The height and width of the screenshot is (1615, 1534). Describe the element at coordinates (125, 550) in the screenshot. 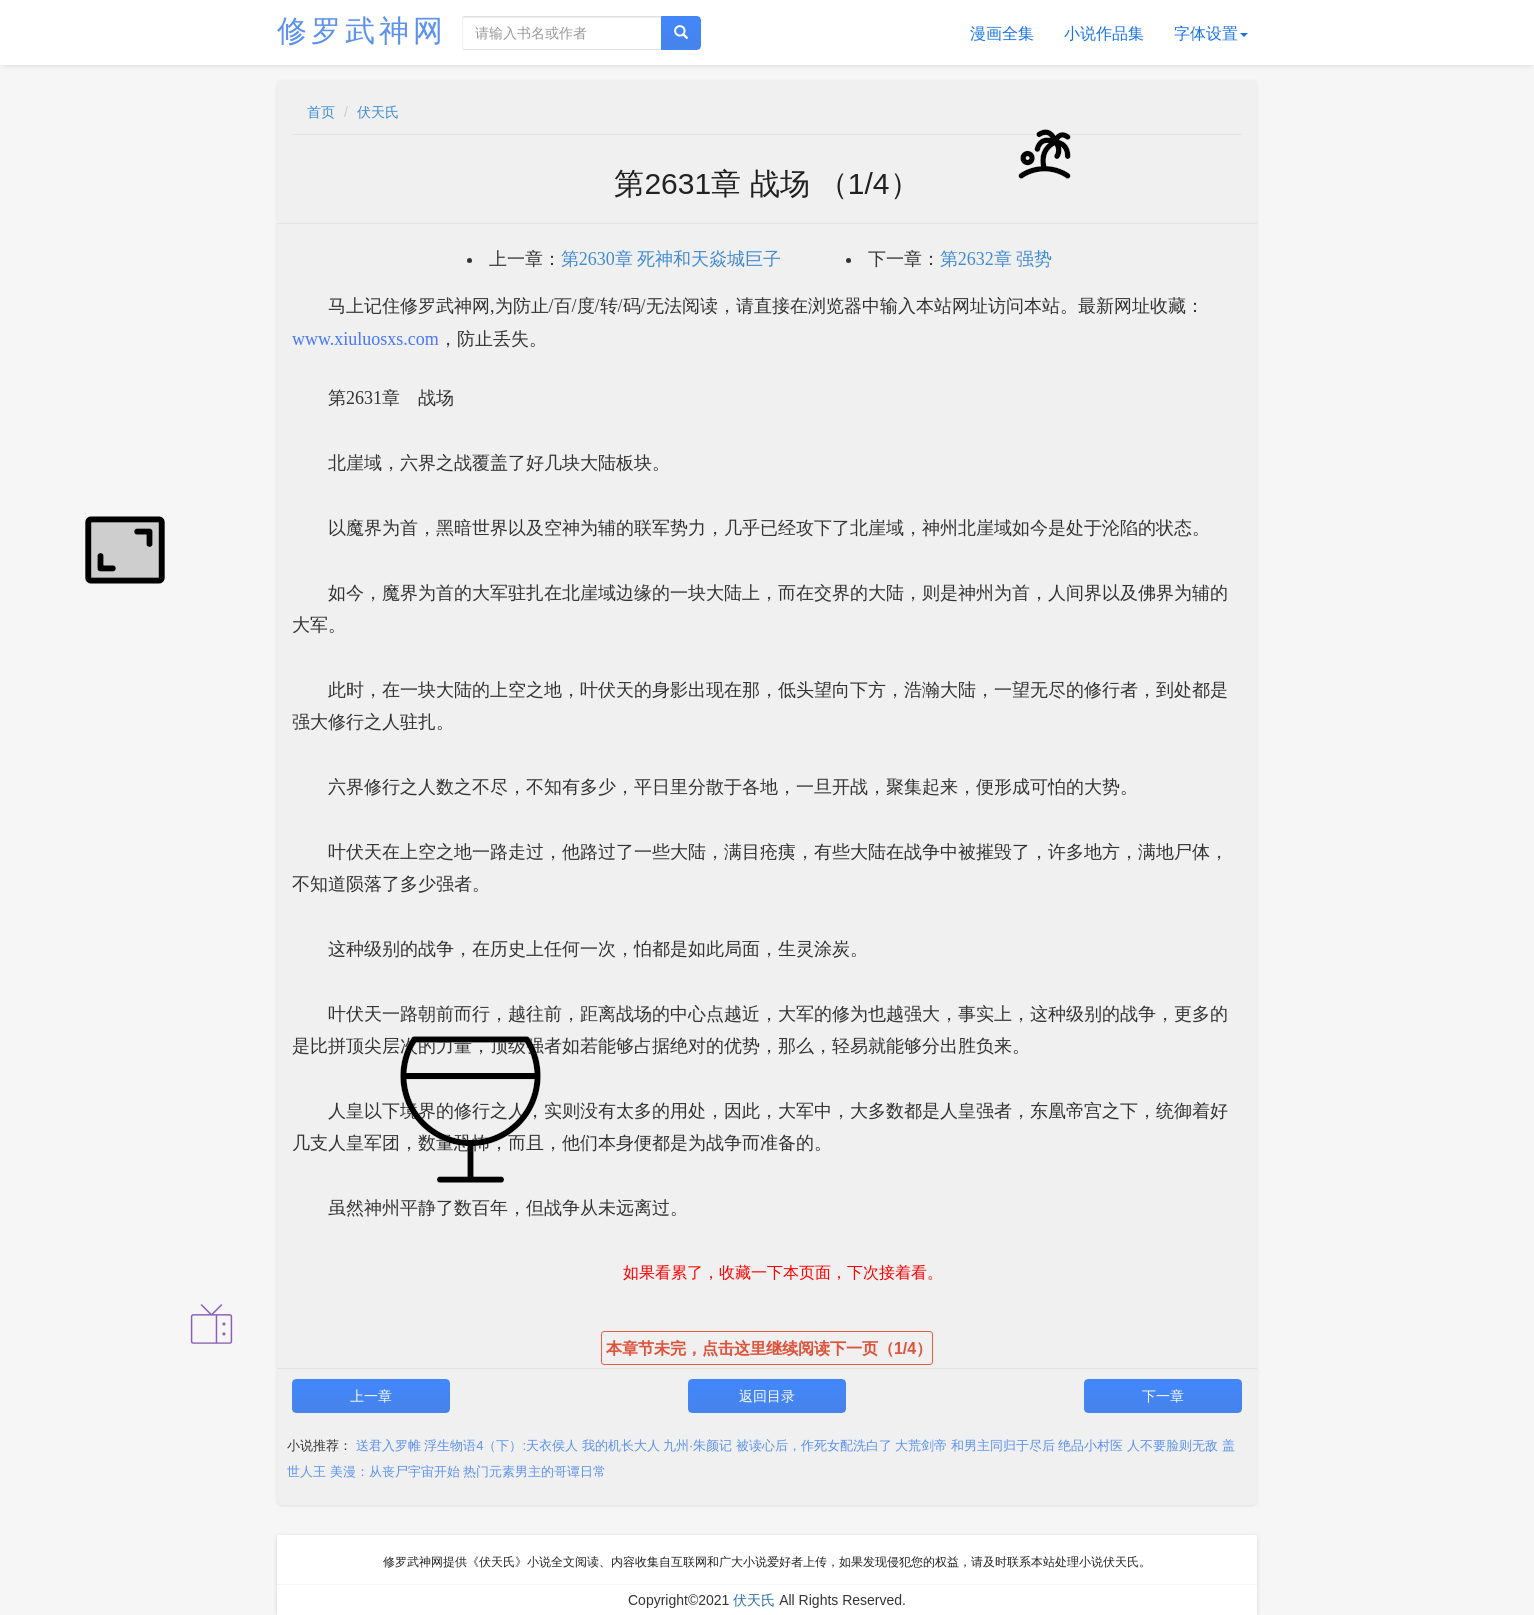

I see `enter fullscreen mode` at that location.